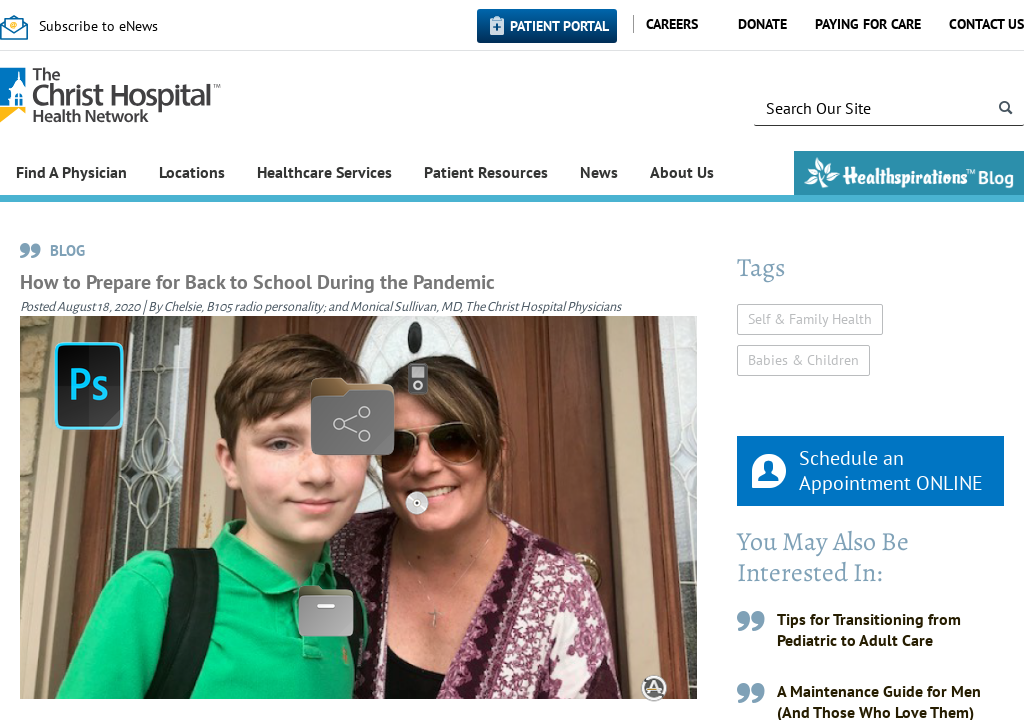 Image resolution: width=1024 pixels, height=720 pixels. What do you see at coordinates (89, 386) in the screenshot?
I see `adobe photoshop file type indicator` at bounding box center [89, 386].